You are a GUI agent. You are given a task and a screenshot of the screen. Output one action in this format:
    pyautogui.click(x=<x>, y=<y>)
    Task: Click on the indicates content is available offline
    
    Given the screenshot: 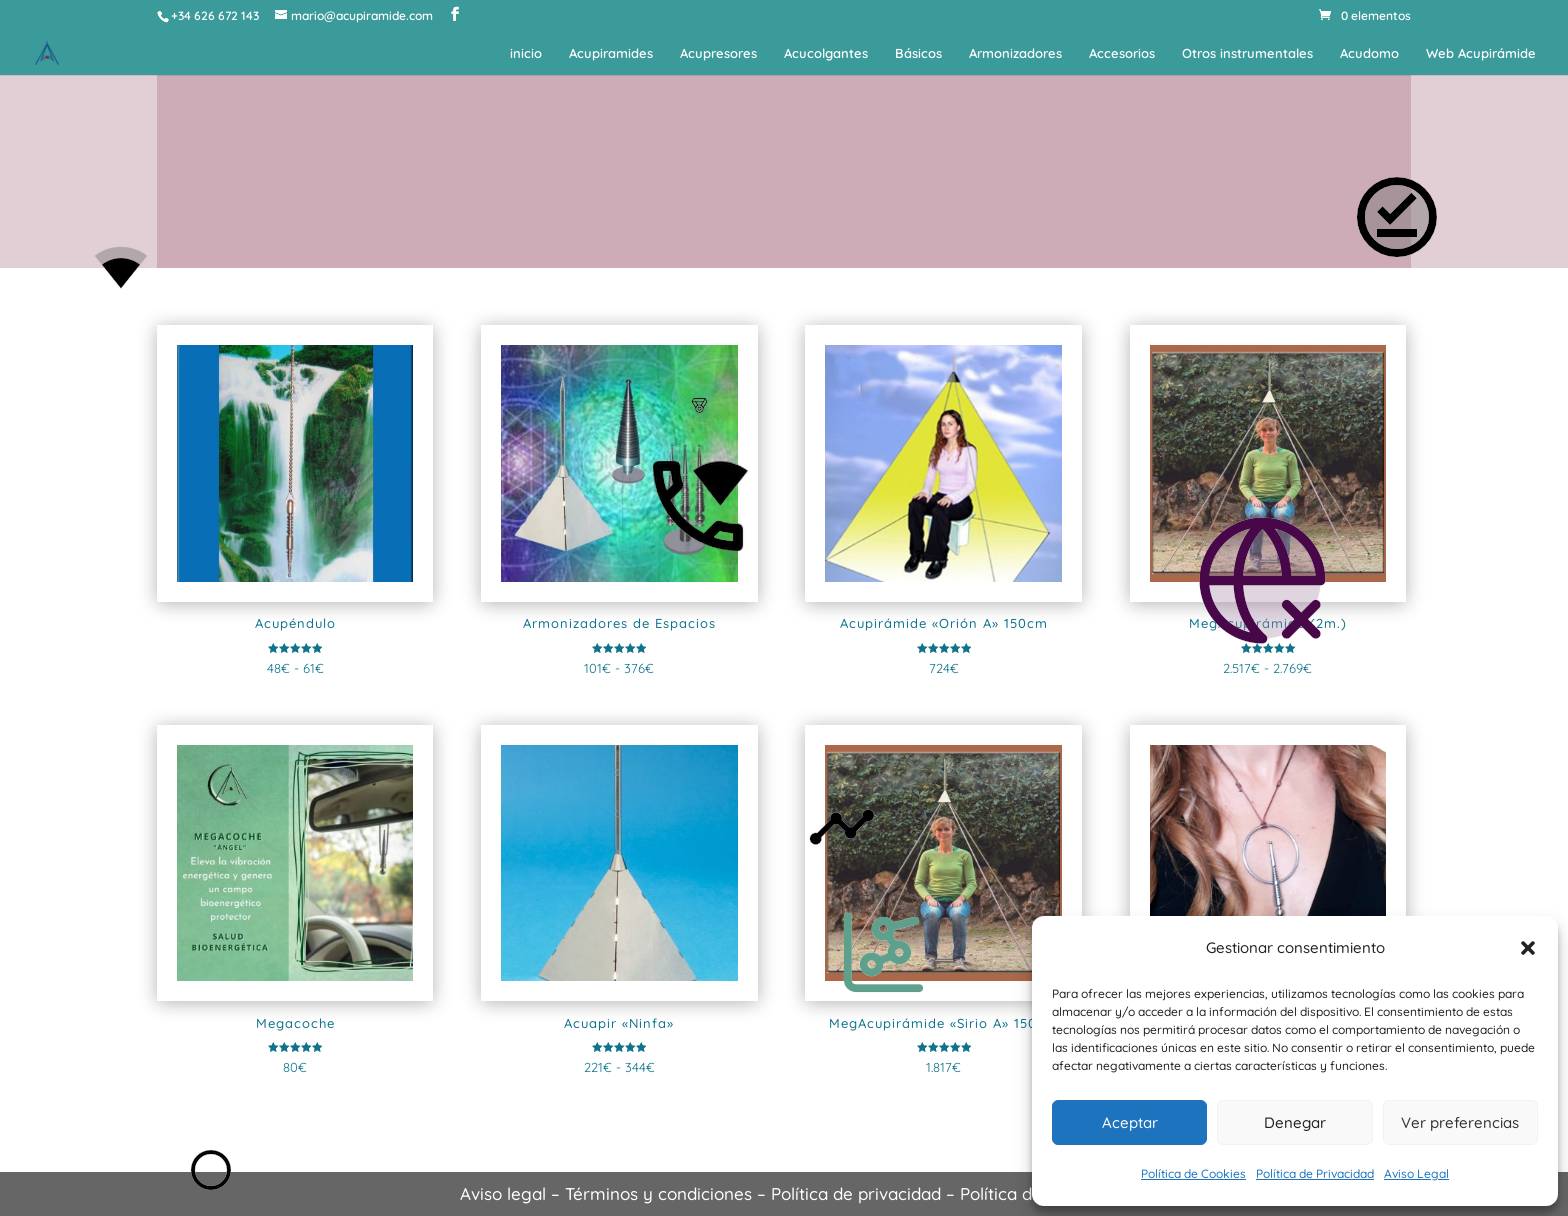 What is the action you would take?
    pyautogui.click(x=1397, y=217)
    